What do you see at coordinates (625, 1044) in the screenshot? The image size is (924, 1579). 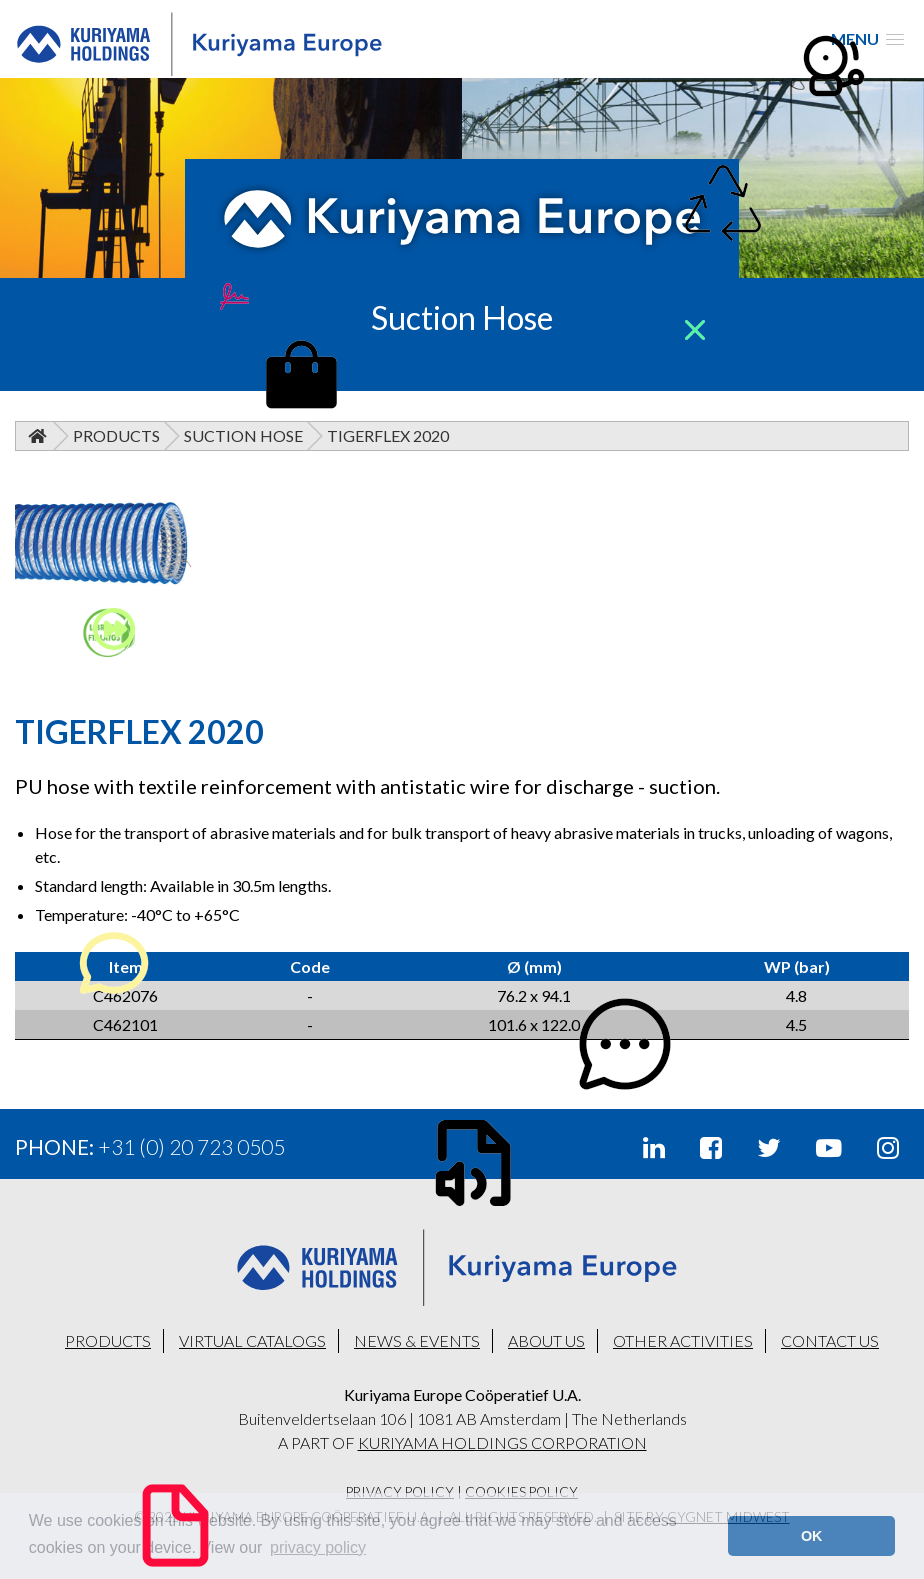 I see `open chat or messaging` at bounding box center [625, 1044].